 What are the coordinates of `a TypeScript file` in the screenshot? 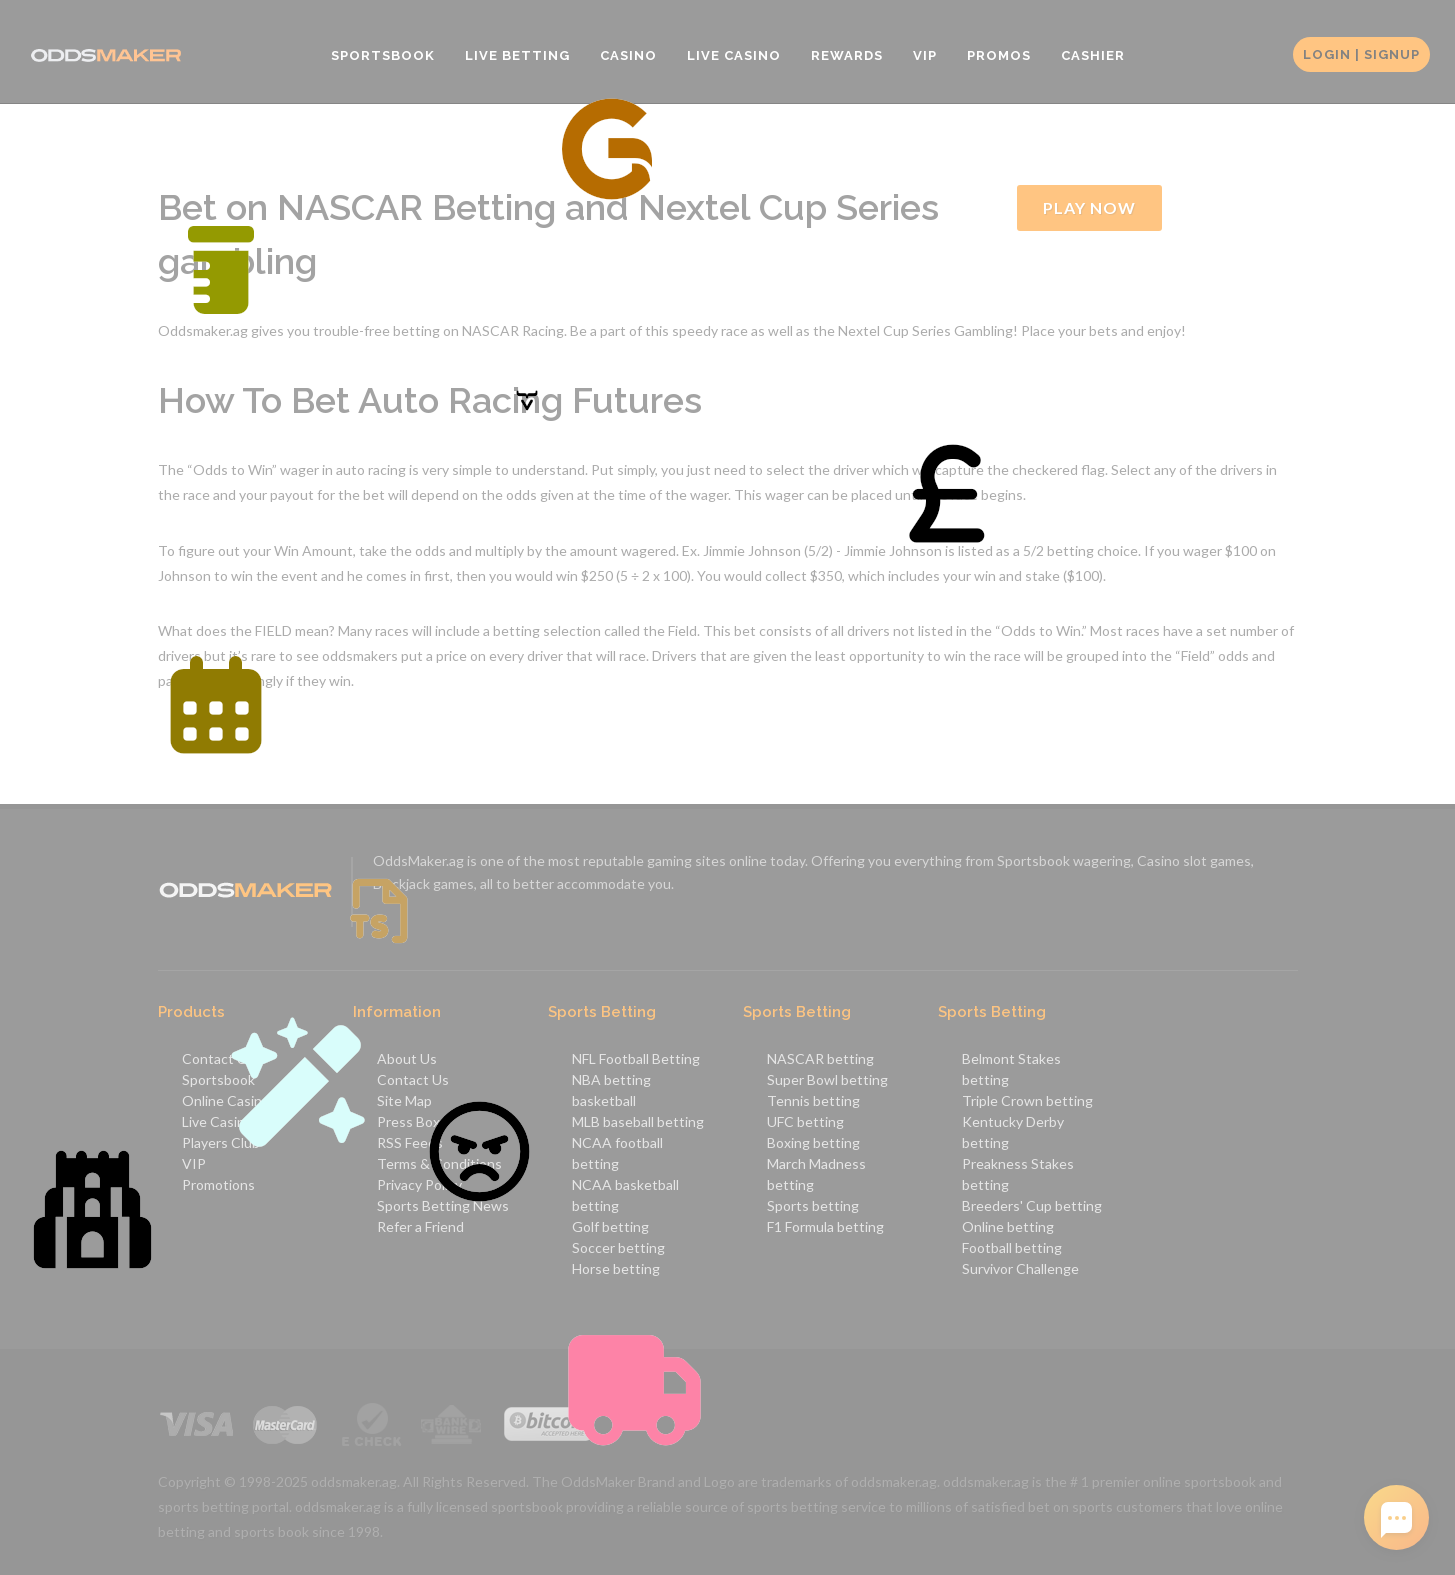 It's located at (380, 911).